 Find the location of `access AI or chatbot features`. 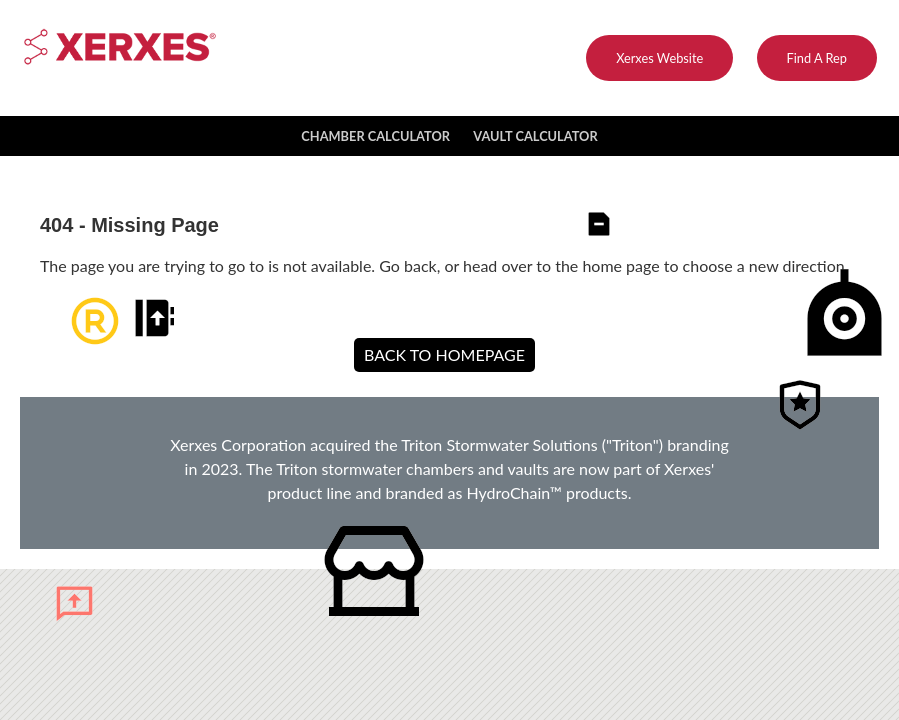

access AI or chatbot features is located at coordinates (844, 314).